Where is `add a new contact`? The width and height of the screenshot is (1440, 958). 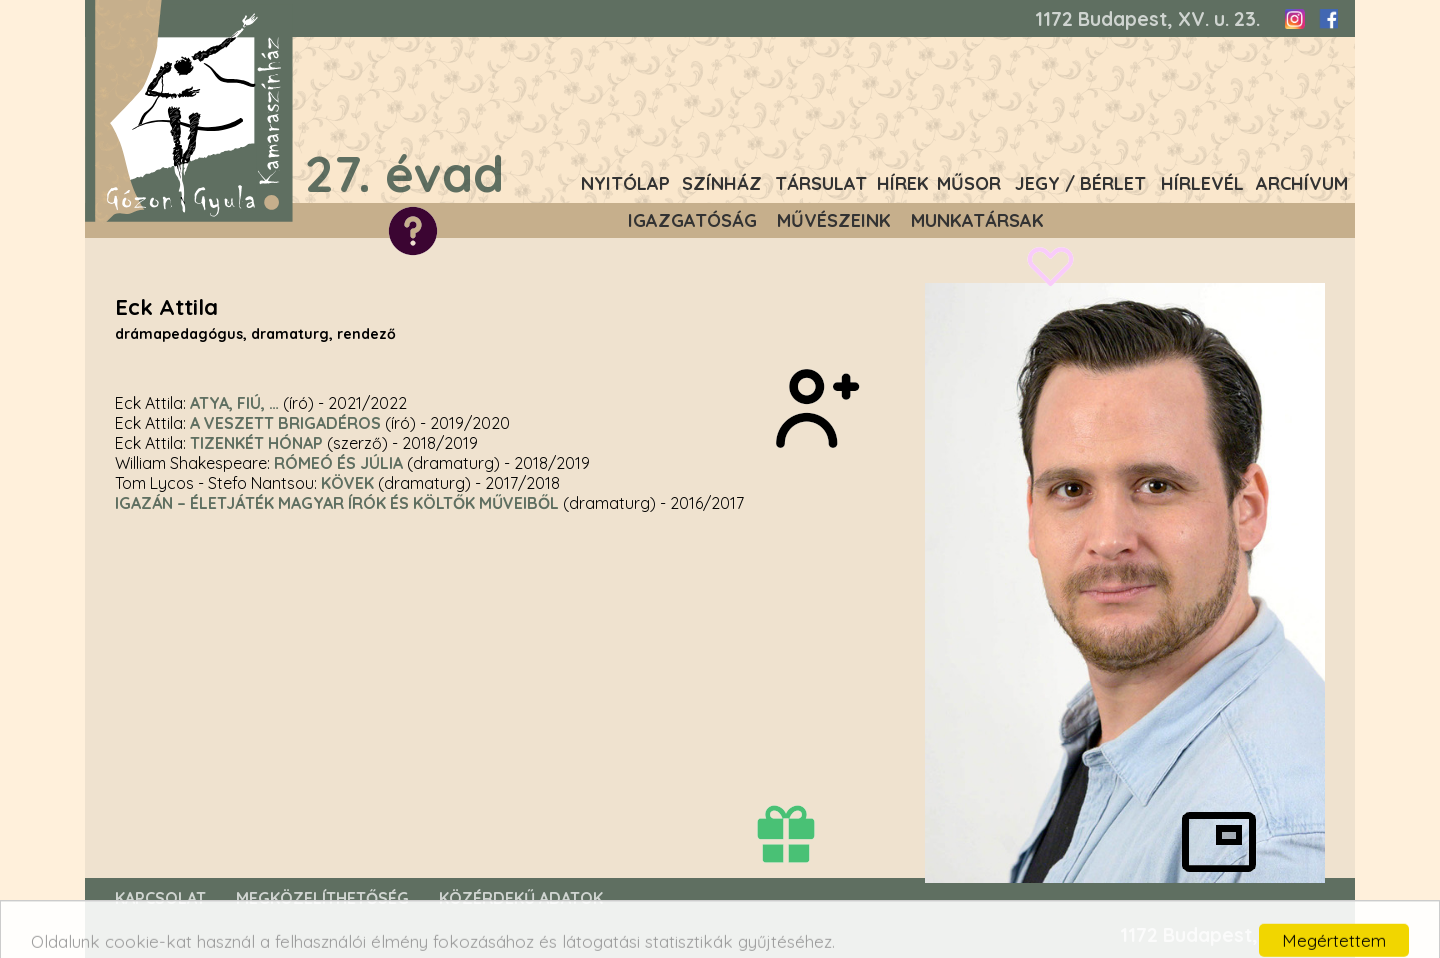 add a new contact is located at coordinates (815, 408).